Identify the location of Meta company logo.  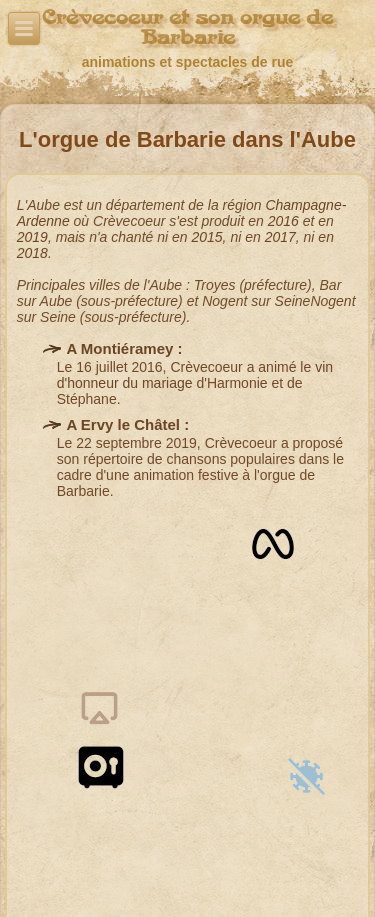
(273, 544).